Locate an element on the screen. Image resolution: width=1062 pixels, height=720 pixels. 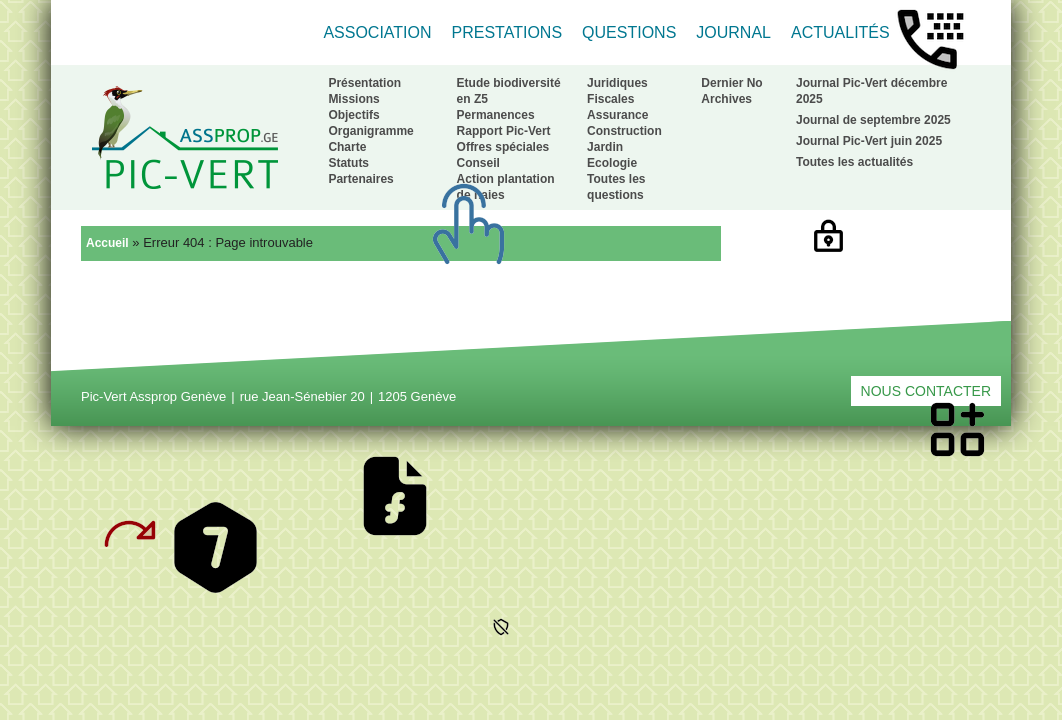
disable security protection is located at coordinates (501, 627).